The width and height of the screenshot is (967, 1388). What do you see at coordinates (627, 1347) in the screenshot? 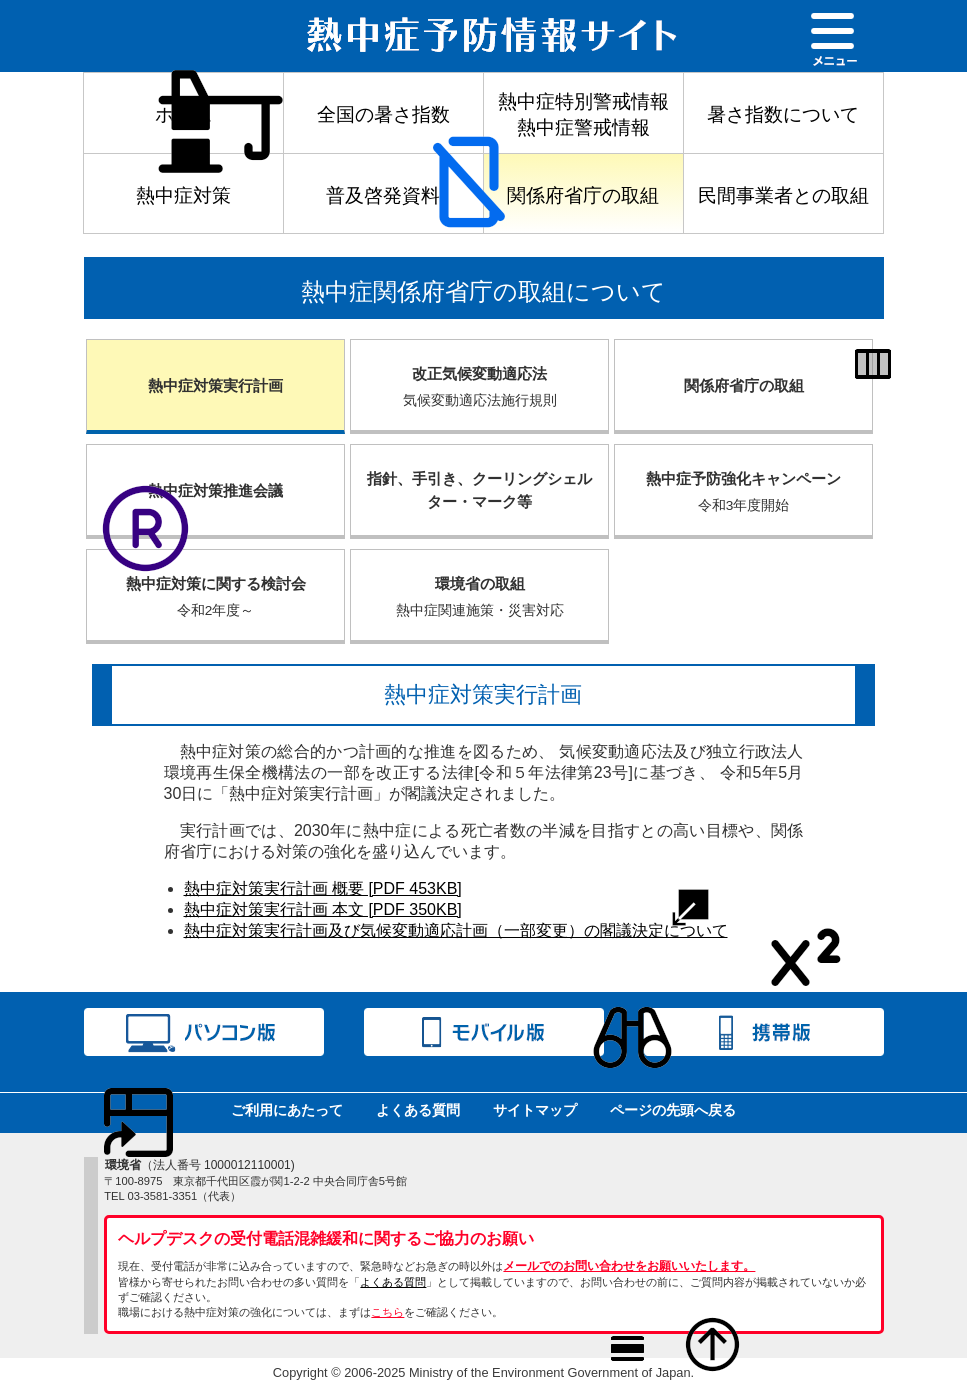
I see `switch to daily calendar view` at bounding box center [627, 1347].